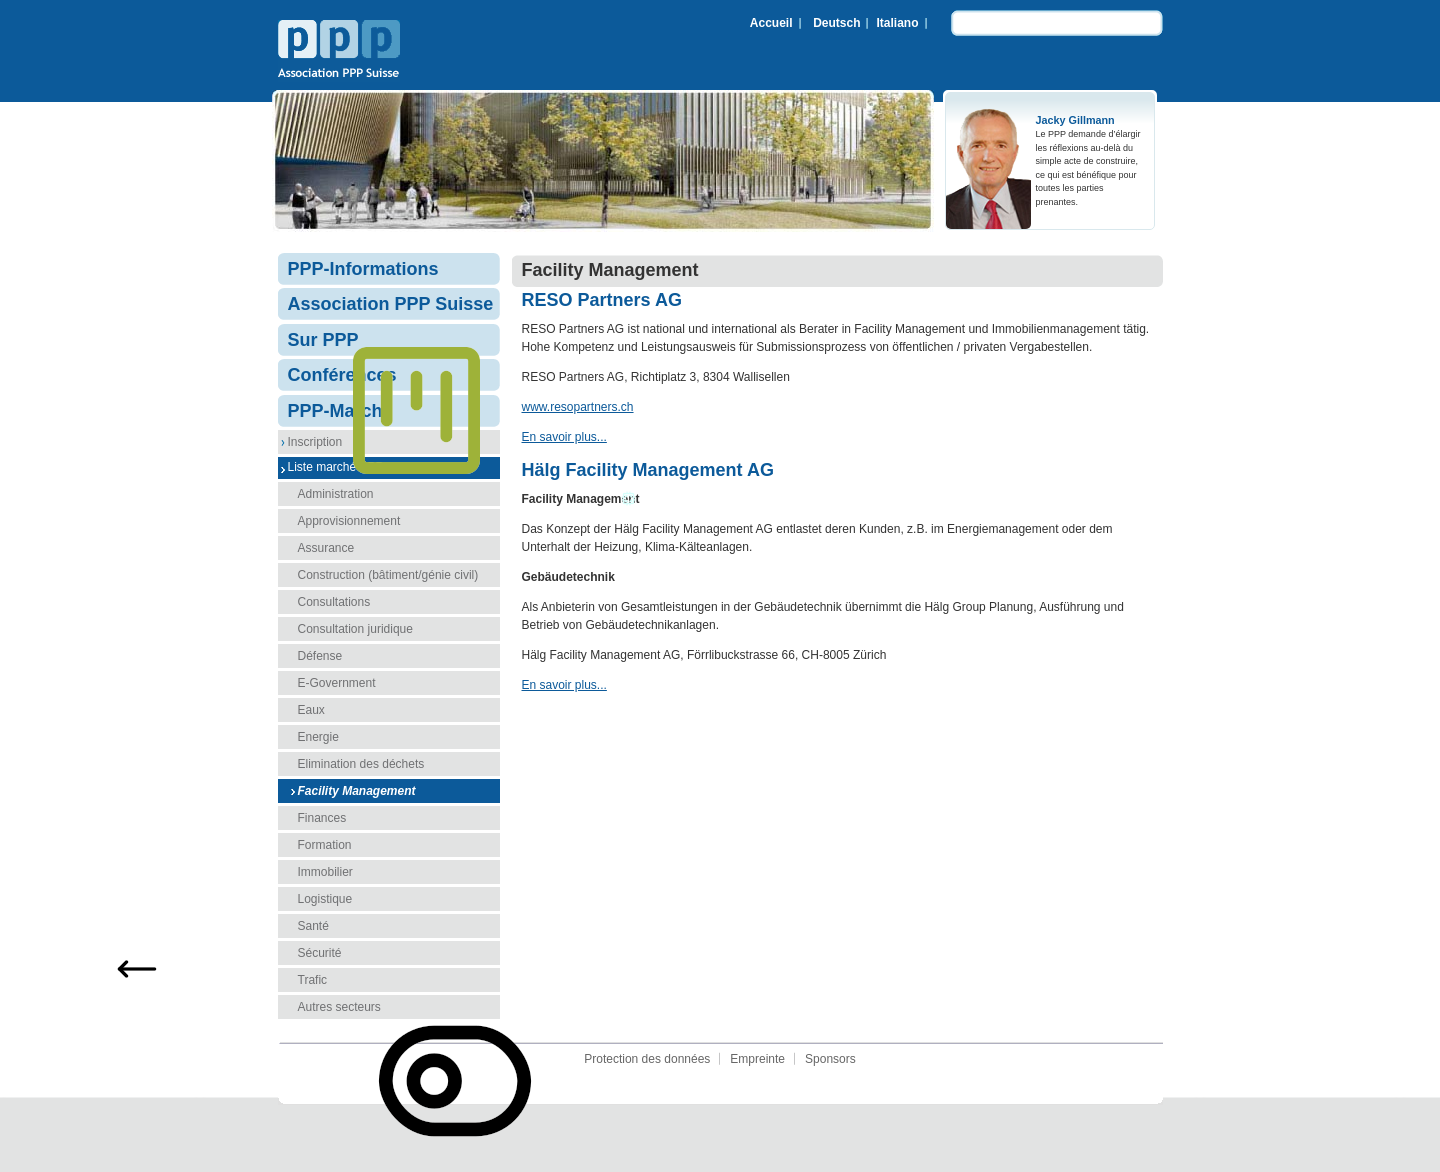  What do you see at coordinates (628, 498) in the screenshot?
I see `view CPU or processor information` at bounding box center [628, 498].